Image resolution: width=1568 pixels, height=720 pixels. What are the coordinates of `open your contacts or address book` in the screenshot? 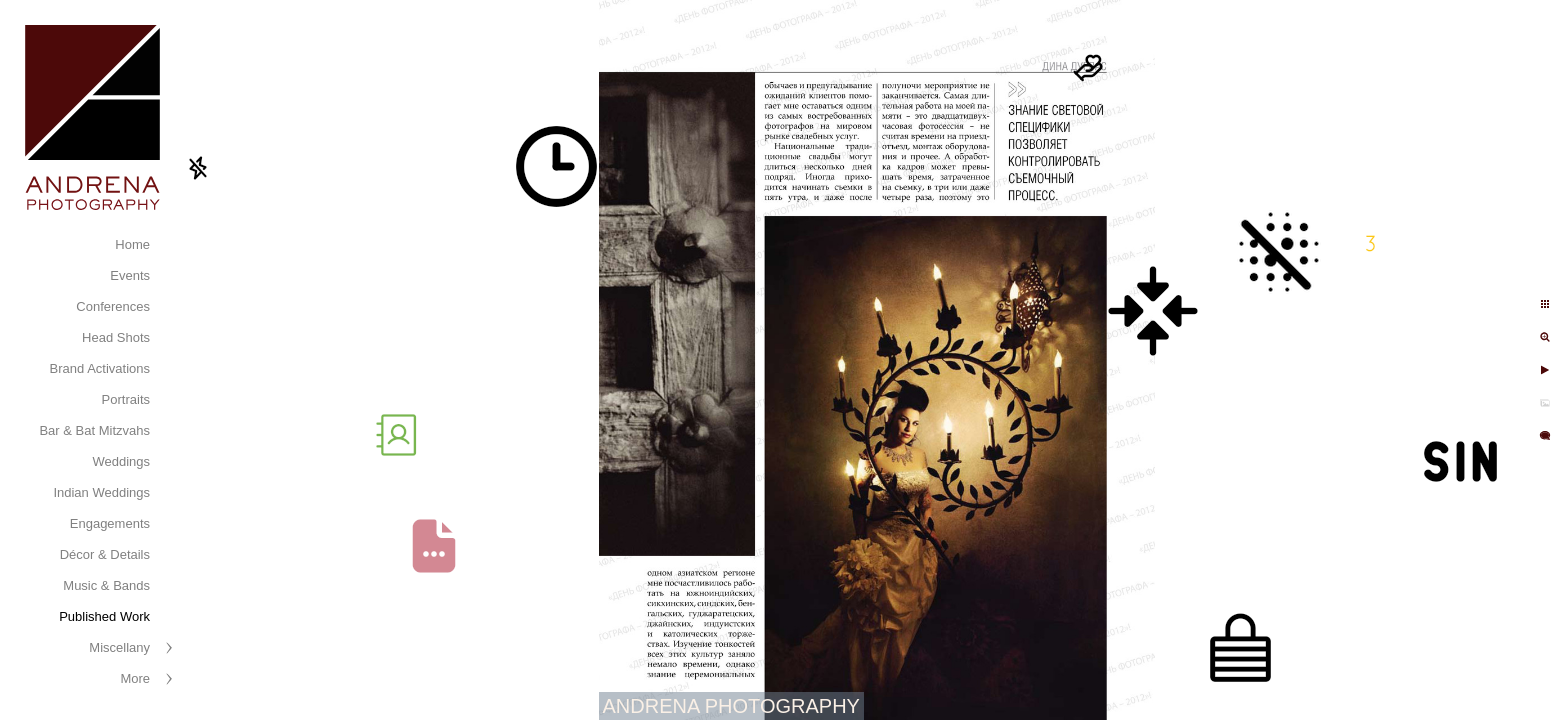 It's located at (397, 435).